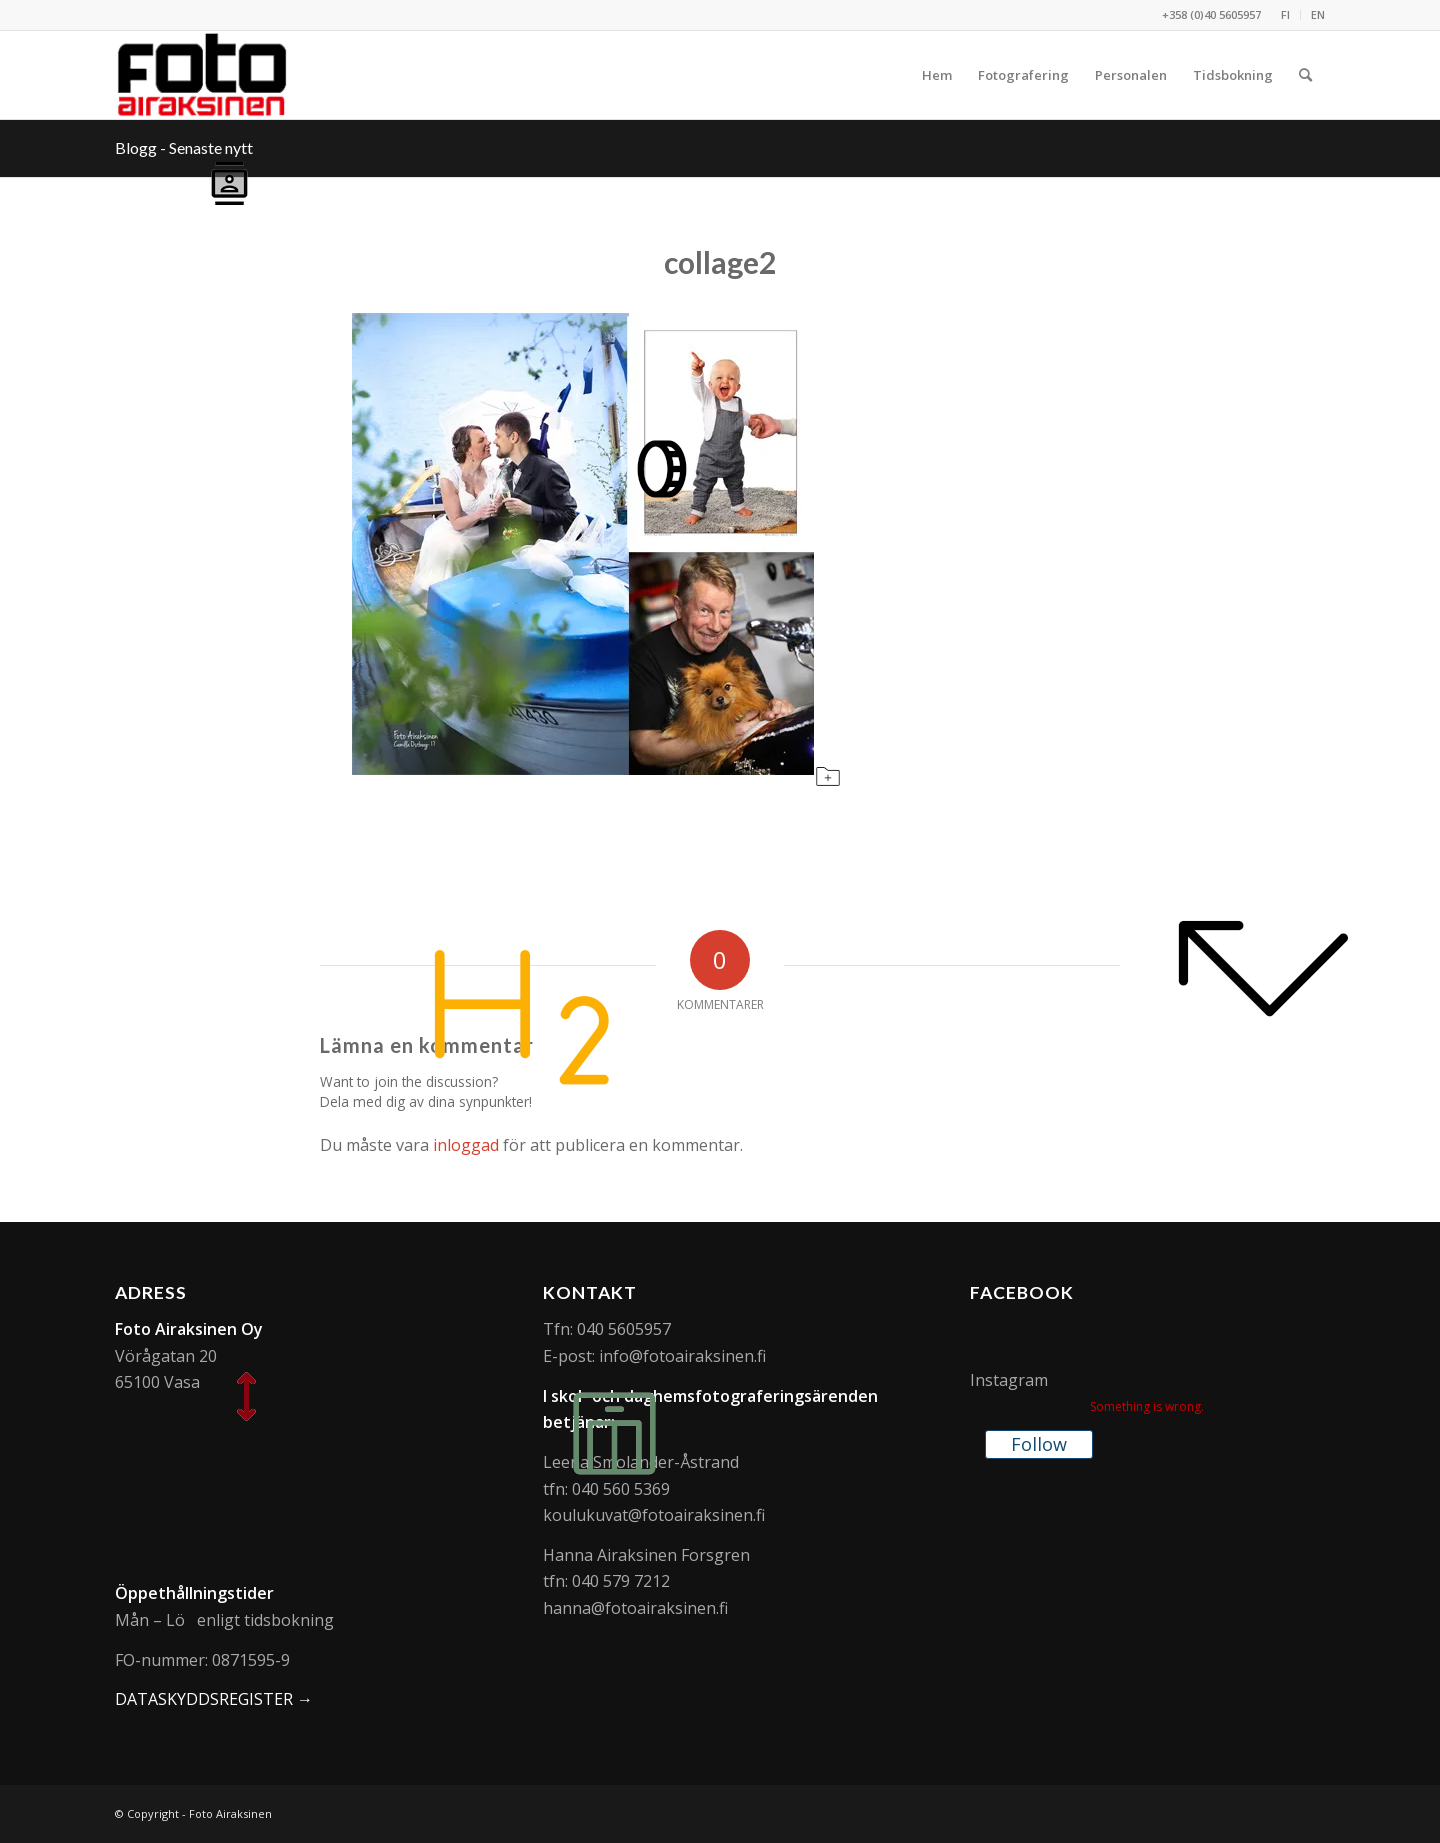  I want to click on access your contacts list, so click(229, 183).